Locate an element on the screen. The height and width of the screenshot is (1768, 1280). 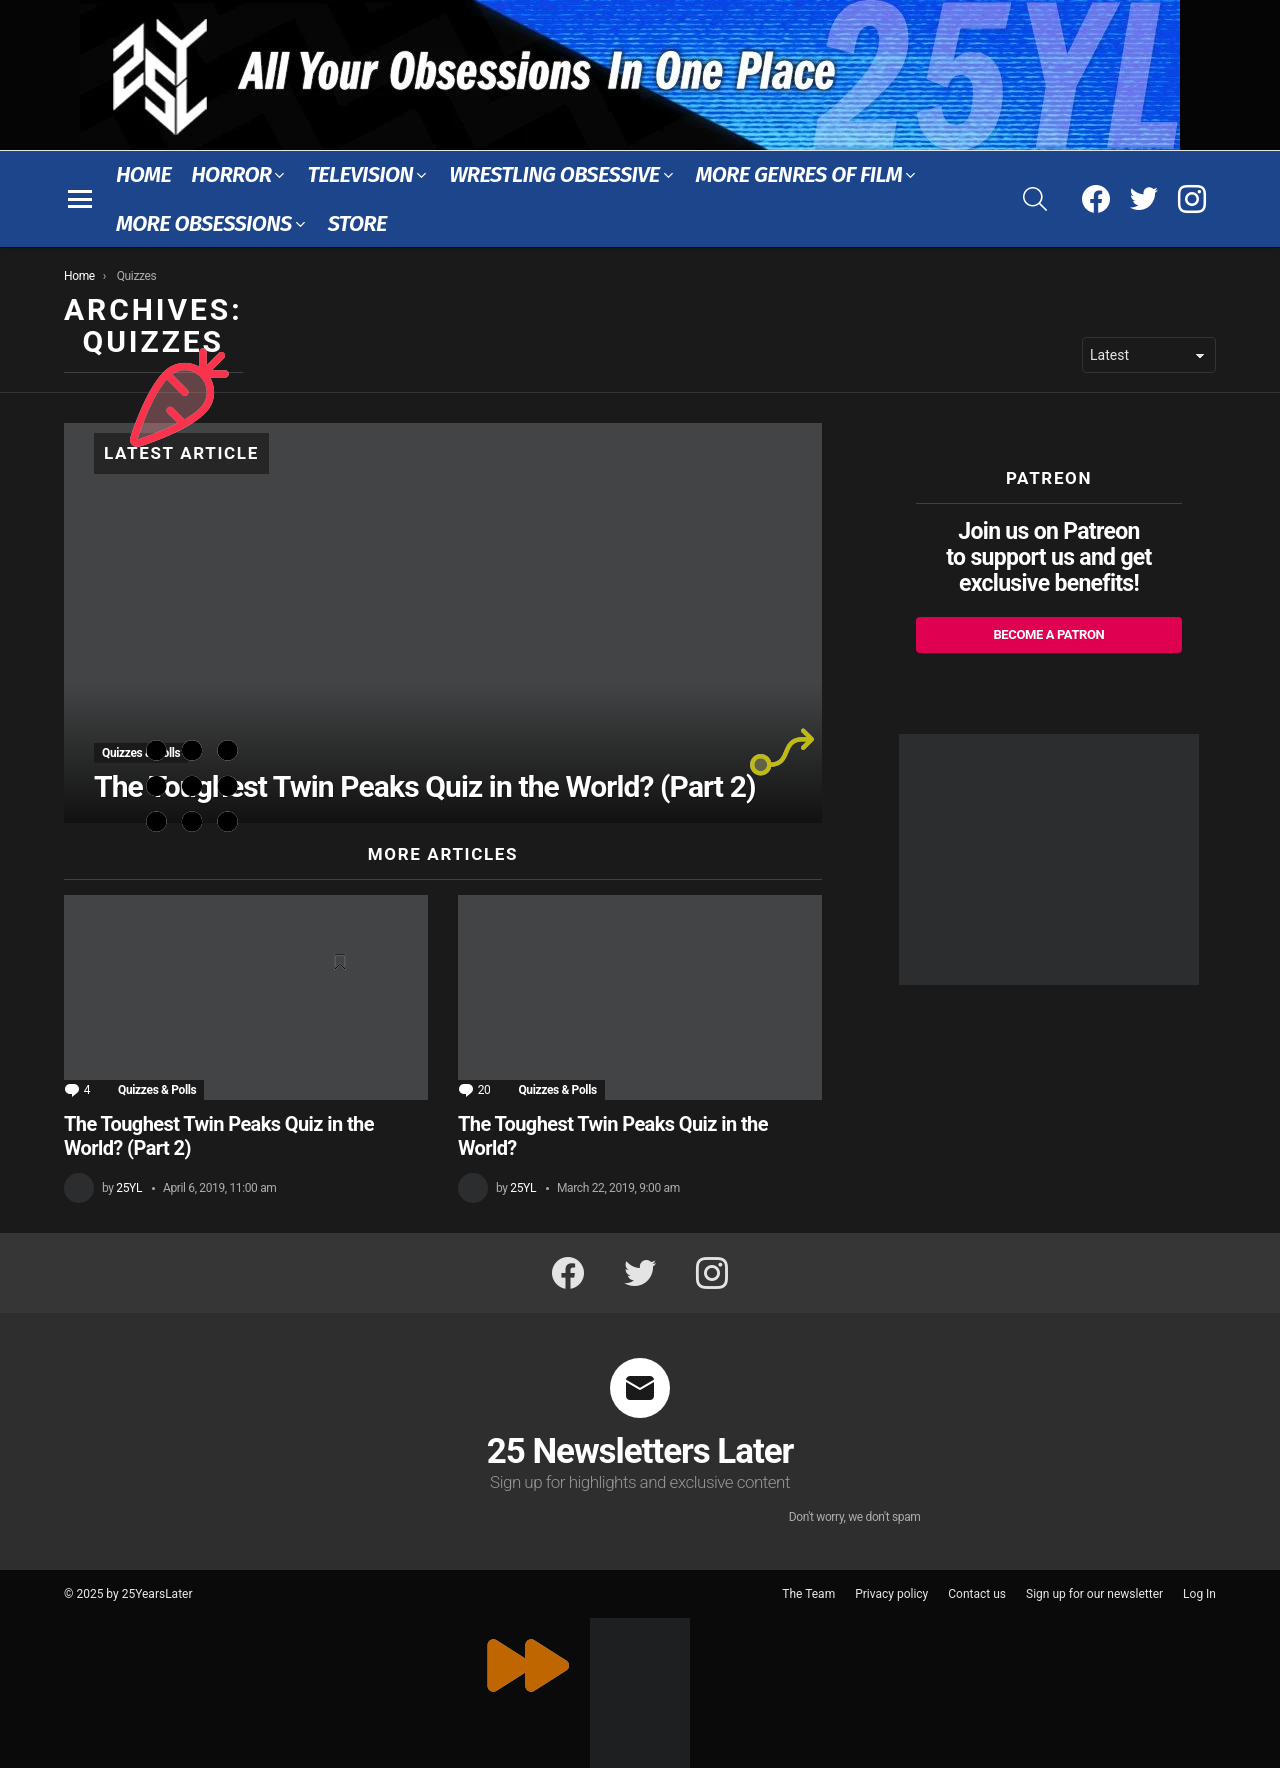
indicates a workflow or process flow direction is located at coordinates (782, 752).